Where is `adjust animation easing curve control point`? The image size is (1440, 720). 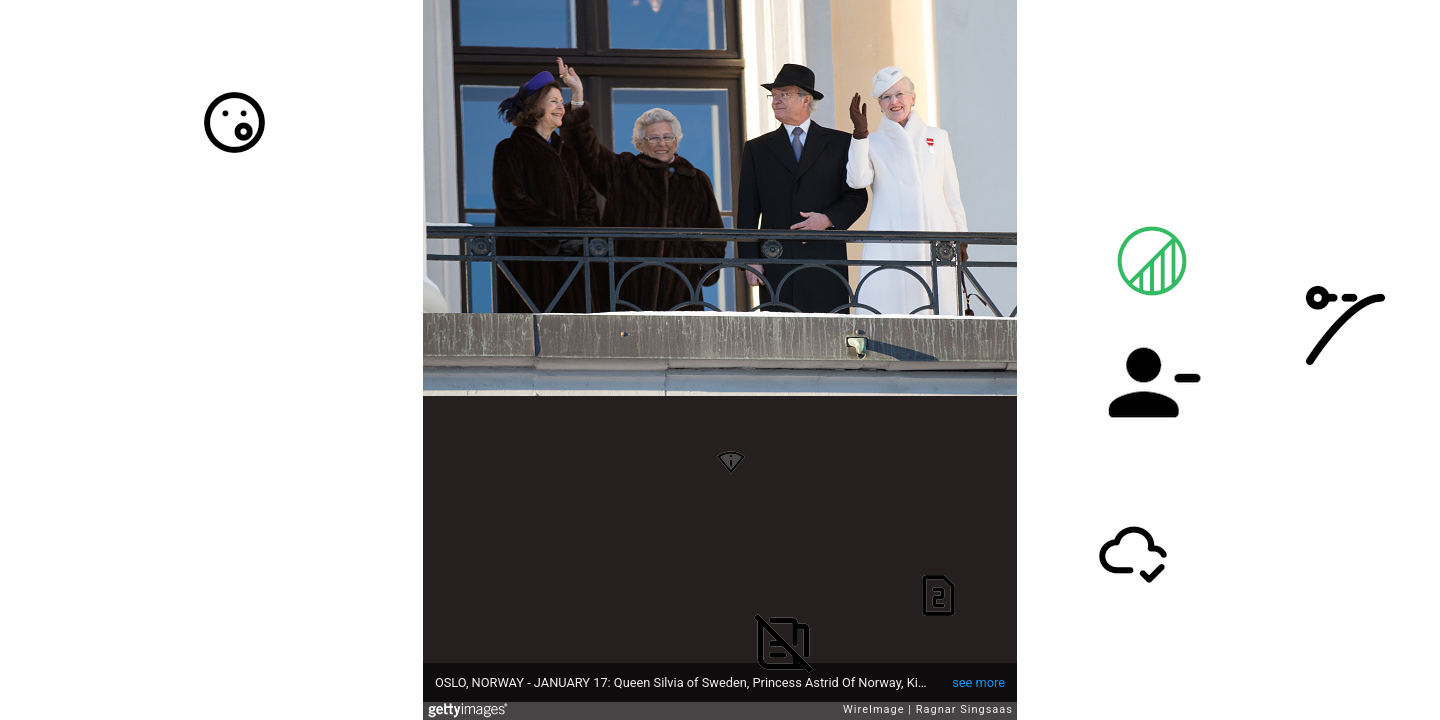 adjust animation easing curve control point is located at coordinates (1345, 325).